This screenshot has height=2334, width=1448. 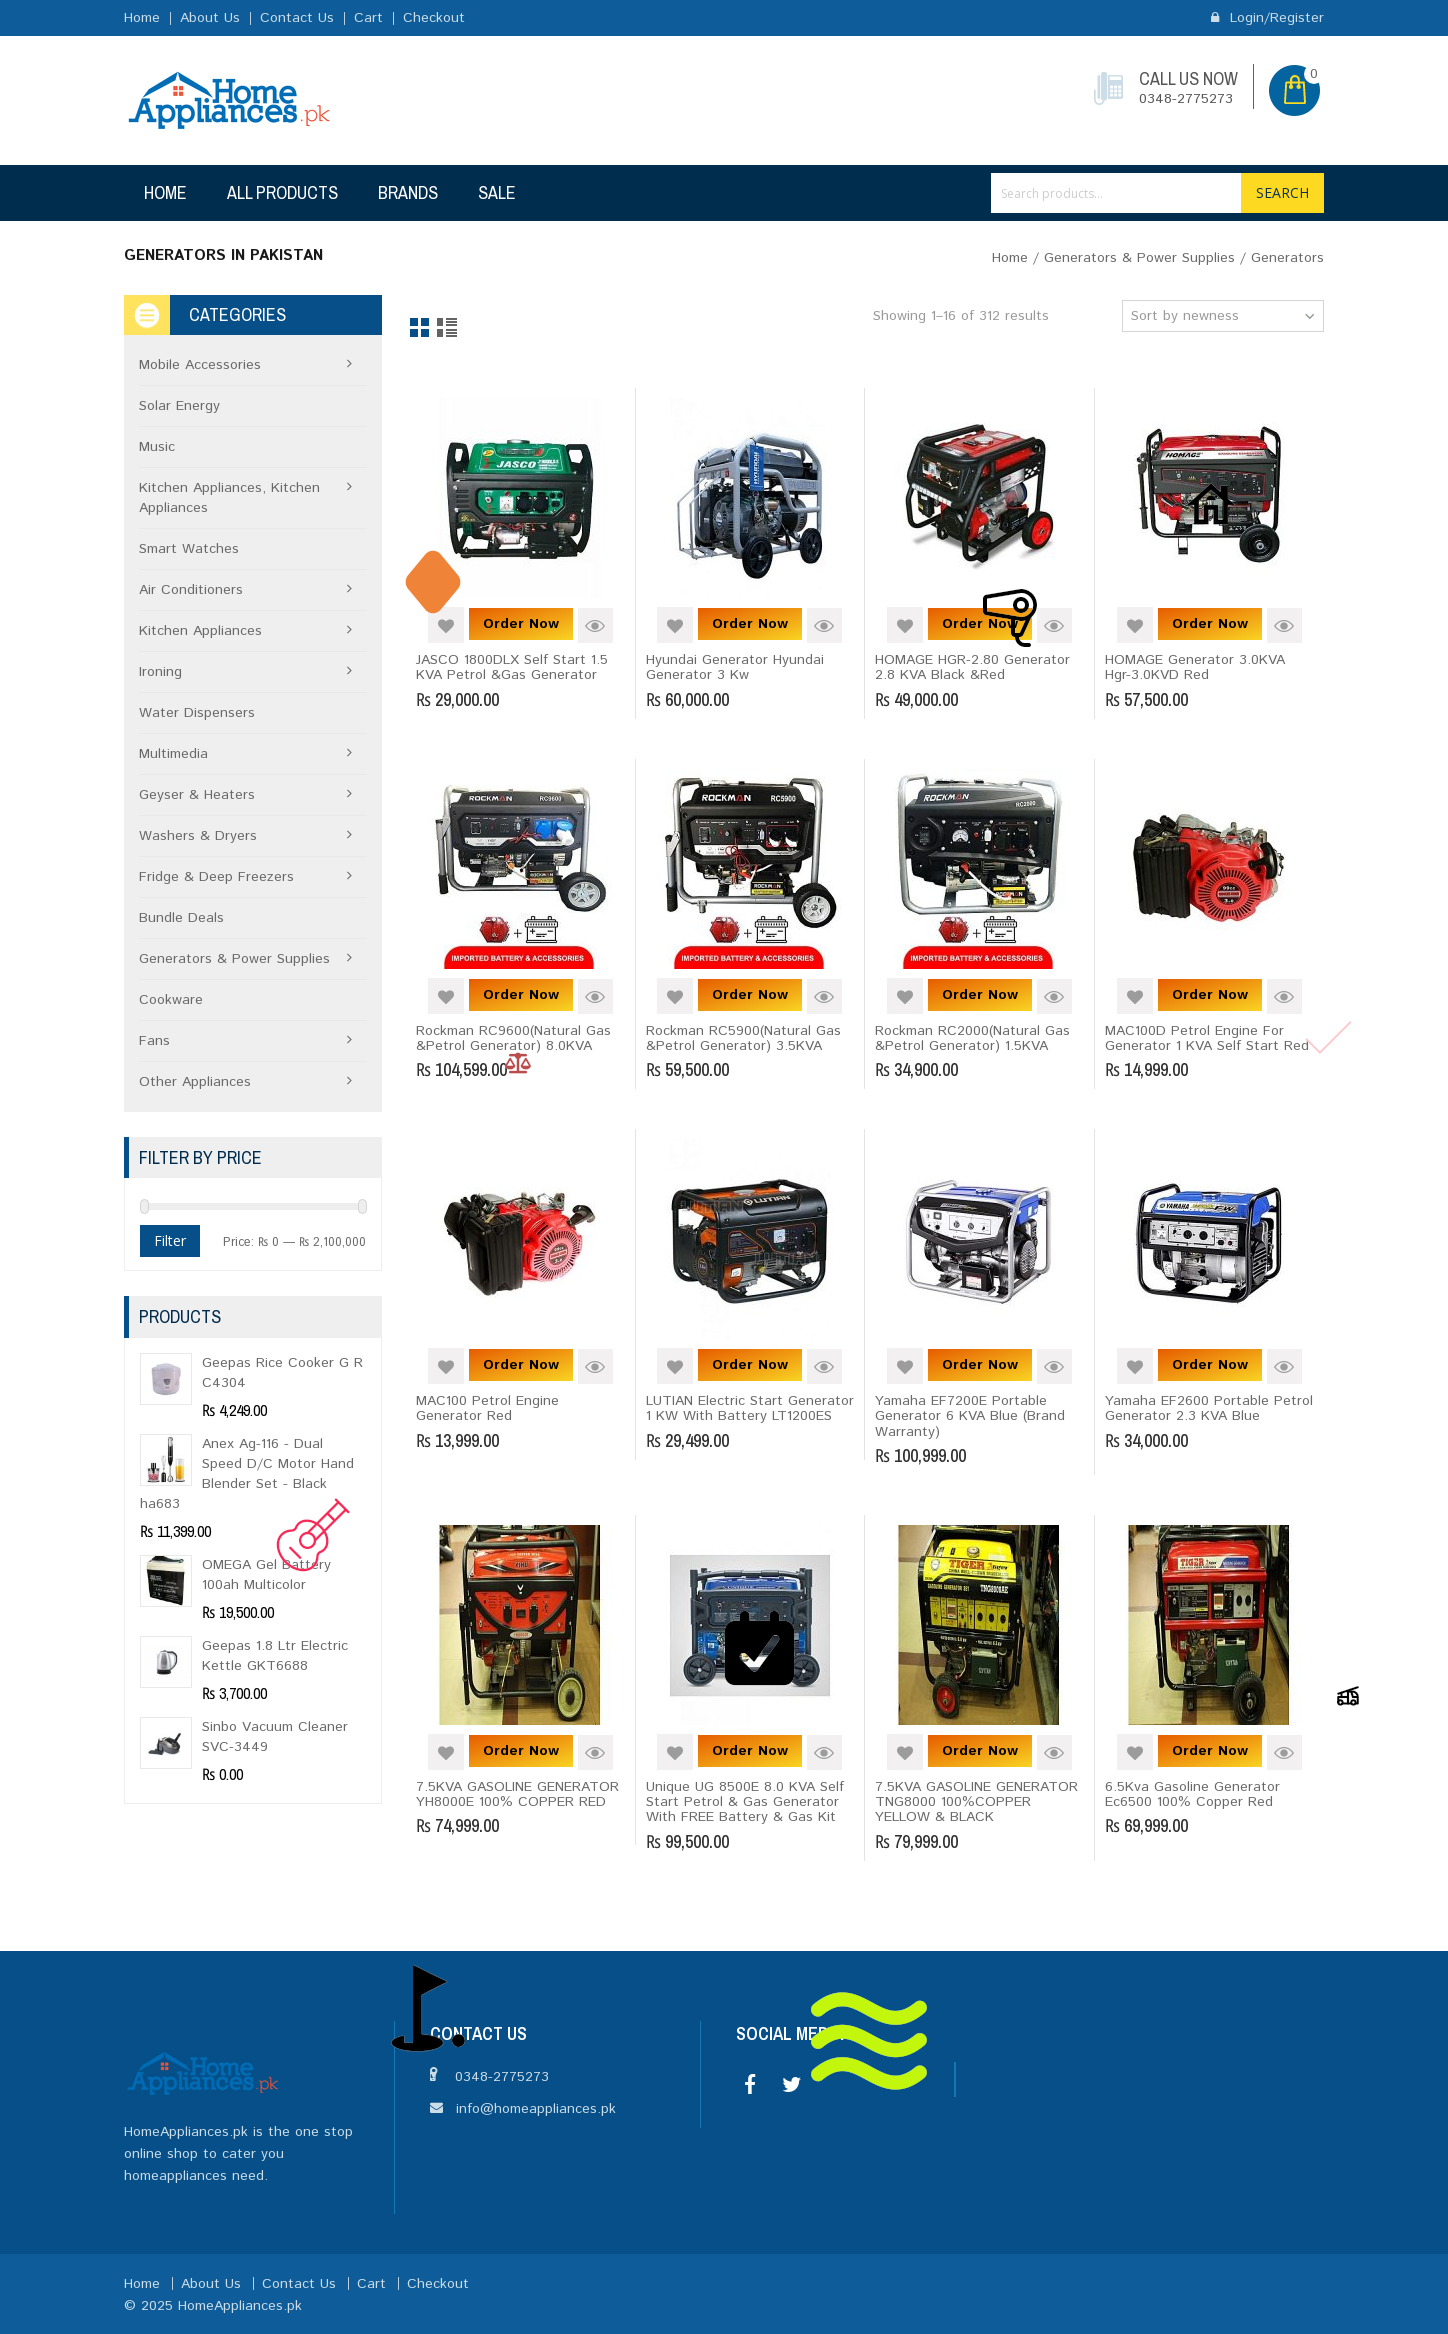 What do you see at coordinates (1327, 1035) in the screenshot?
I see `confirm or submit an action` at bounding box center [1327, 1035].